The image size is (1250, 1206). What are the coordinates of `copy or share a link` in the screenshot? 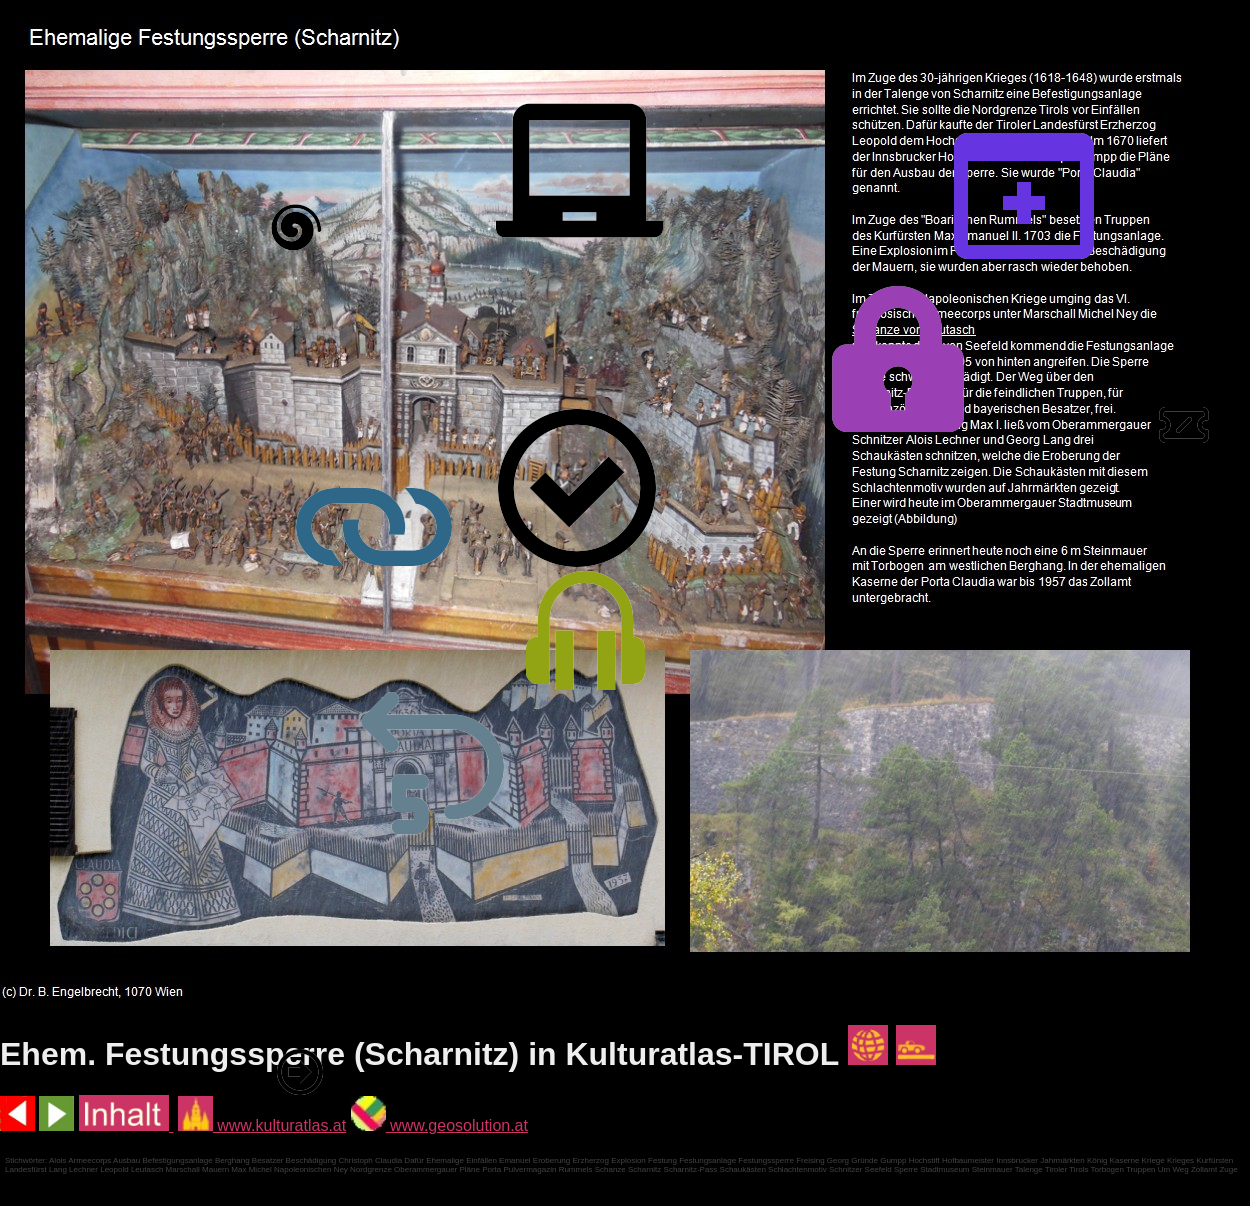 It's located at (374, 527).